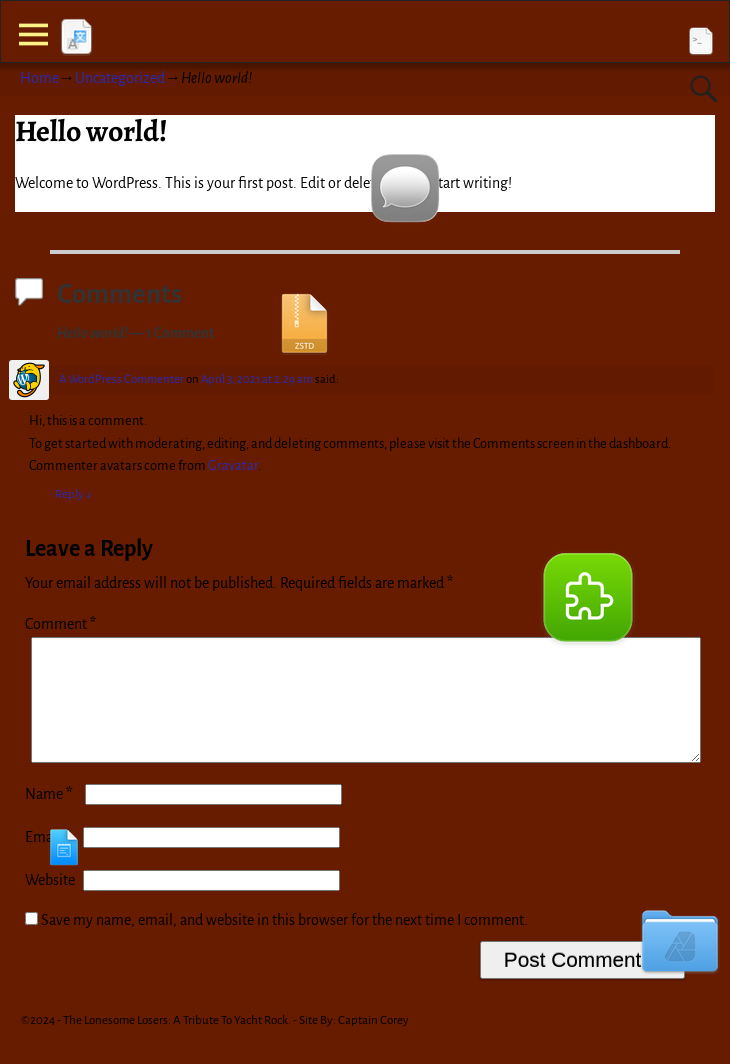  I want to click on open the messages app, so click(405, 188).